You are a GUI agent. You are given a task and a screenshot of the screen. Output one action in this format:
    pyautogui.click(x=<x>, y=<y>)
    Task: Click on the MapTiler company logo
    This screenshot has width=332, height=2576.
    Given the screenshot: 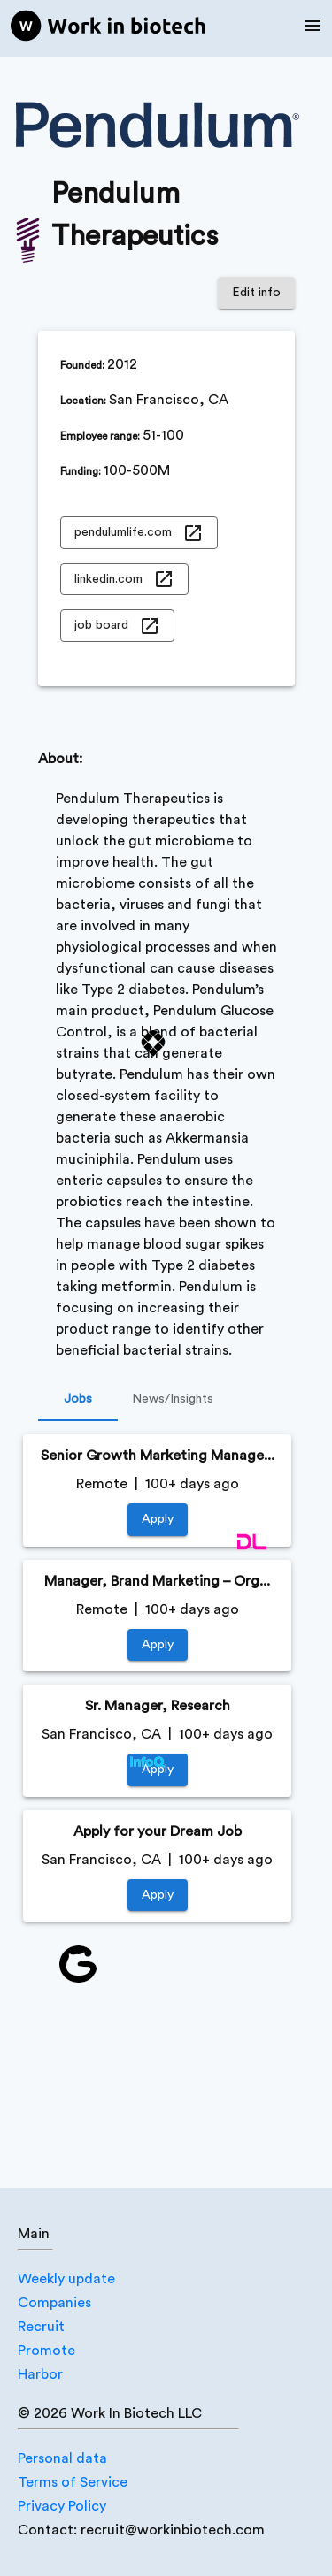 What is the action you would take?
    pyautogui.click(x=153, y=1043)
    